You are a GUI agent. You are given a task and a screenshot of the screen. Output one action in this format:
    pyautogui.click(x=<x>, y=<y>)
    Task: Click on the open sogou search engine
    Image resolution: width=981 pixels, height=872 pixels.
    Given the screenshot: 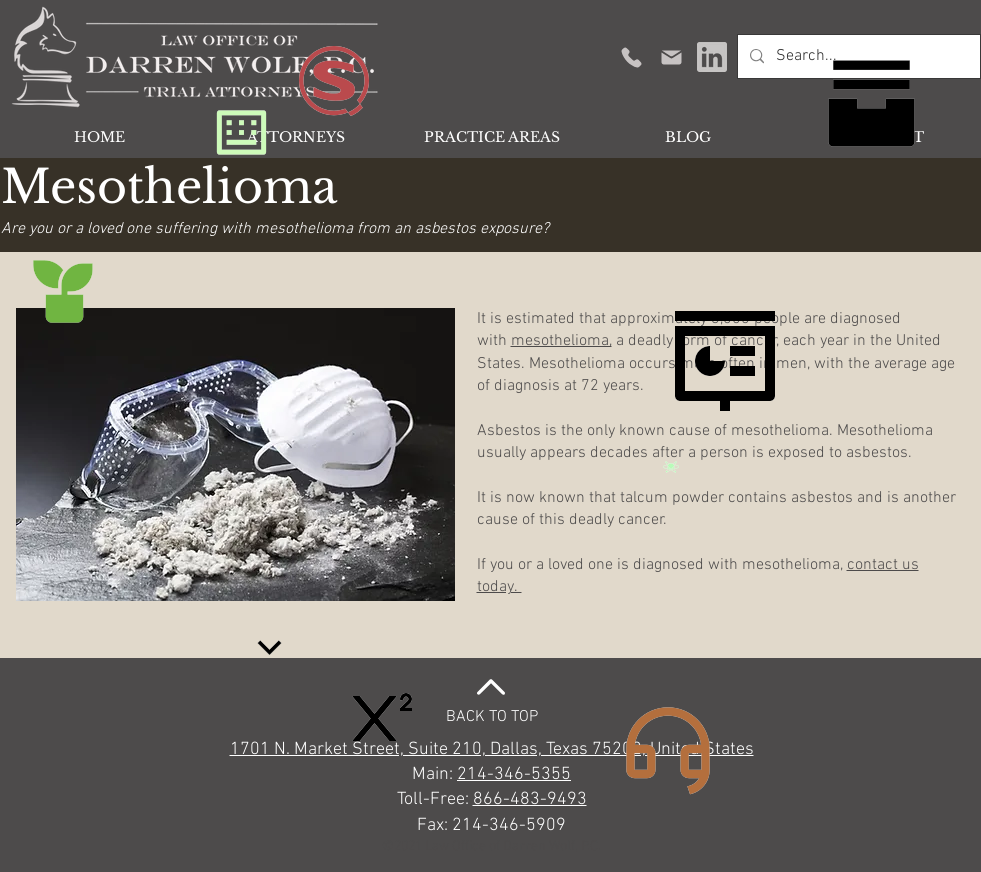 What is the action you would take?
    pyautogui.click(x=334, y=81)
    